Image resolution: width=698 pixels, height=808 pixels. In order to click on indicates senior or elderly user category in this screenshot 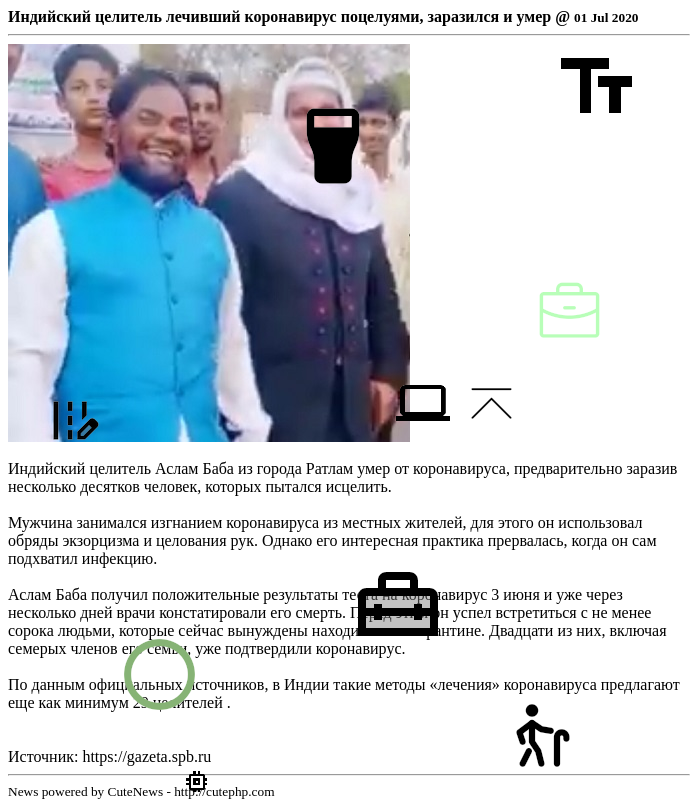, I will do `click(544, 735)`.